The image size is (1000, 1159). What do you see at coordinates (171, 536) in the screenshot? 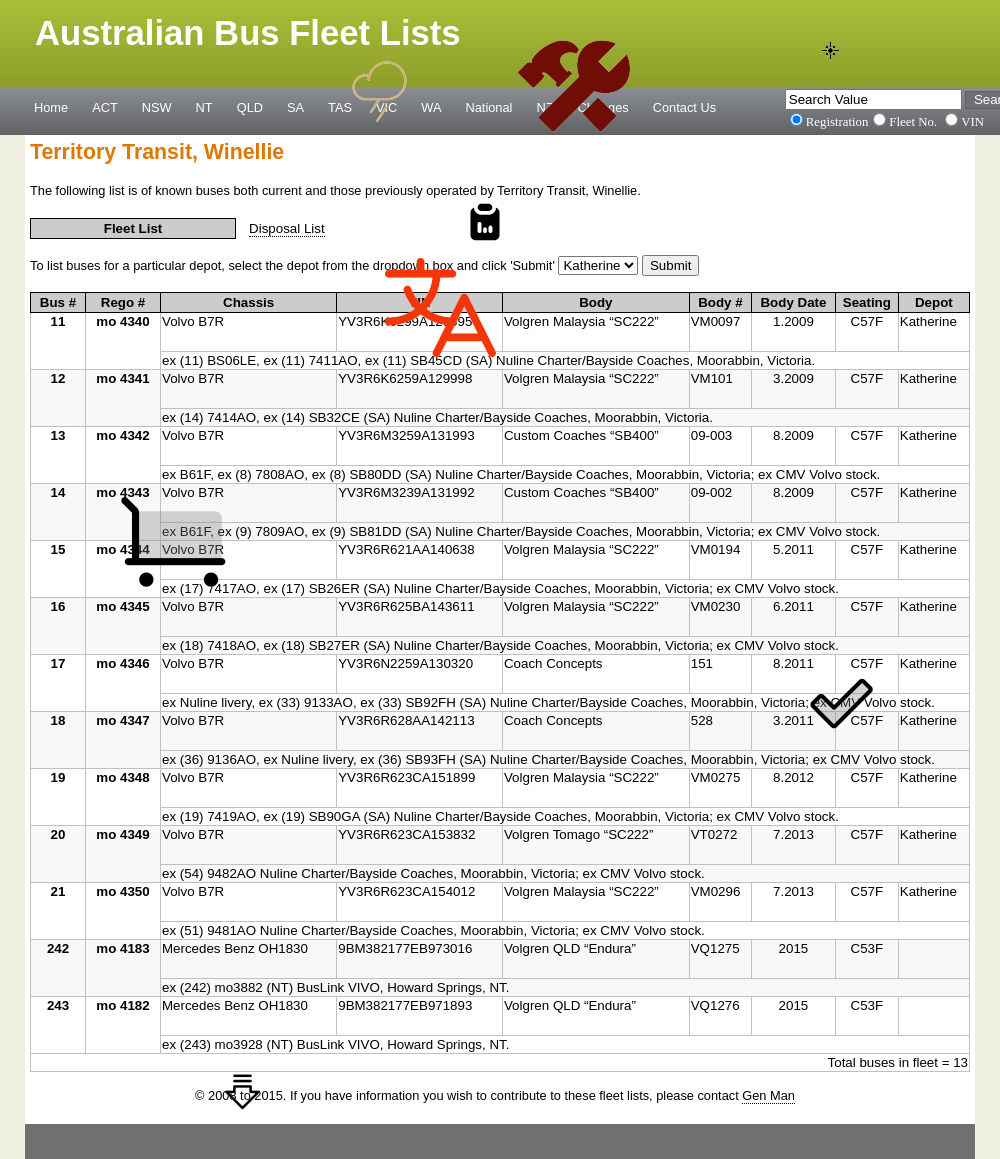
I see `view your shopping cart` at bounding box center [171, 536].